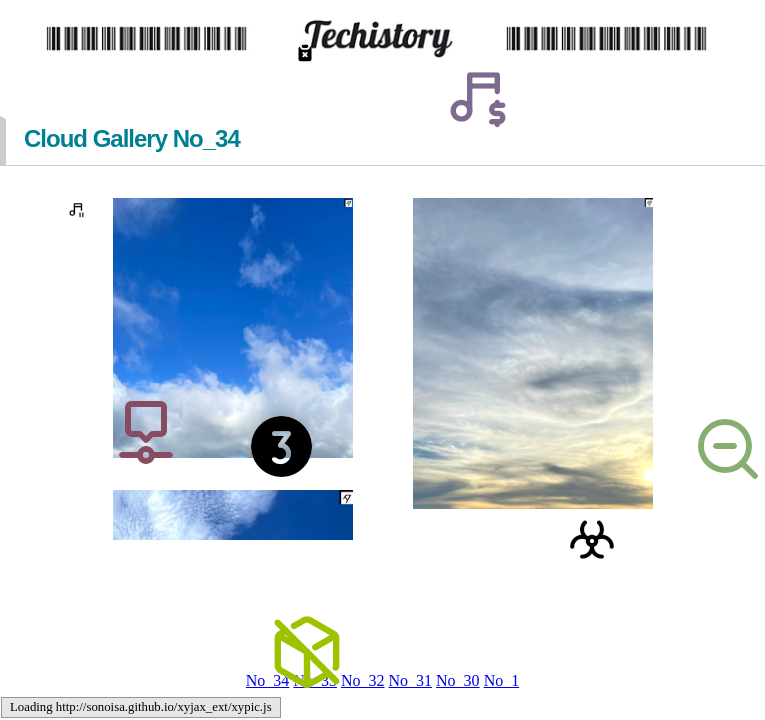 Image resolution: width=765 pixels, height=720 pixels. Describe the element at coordinates (478, 97) in the screenshot. I see `purchase or buy music` at that location.